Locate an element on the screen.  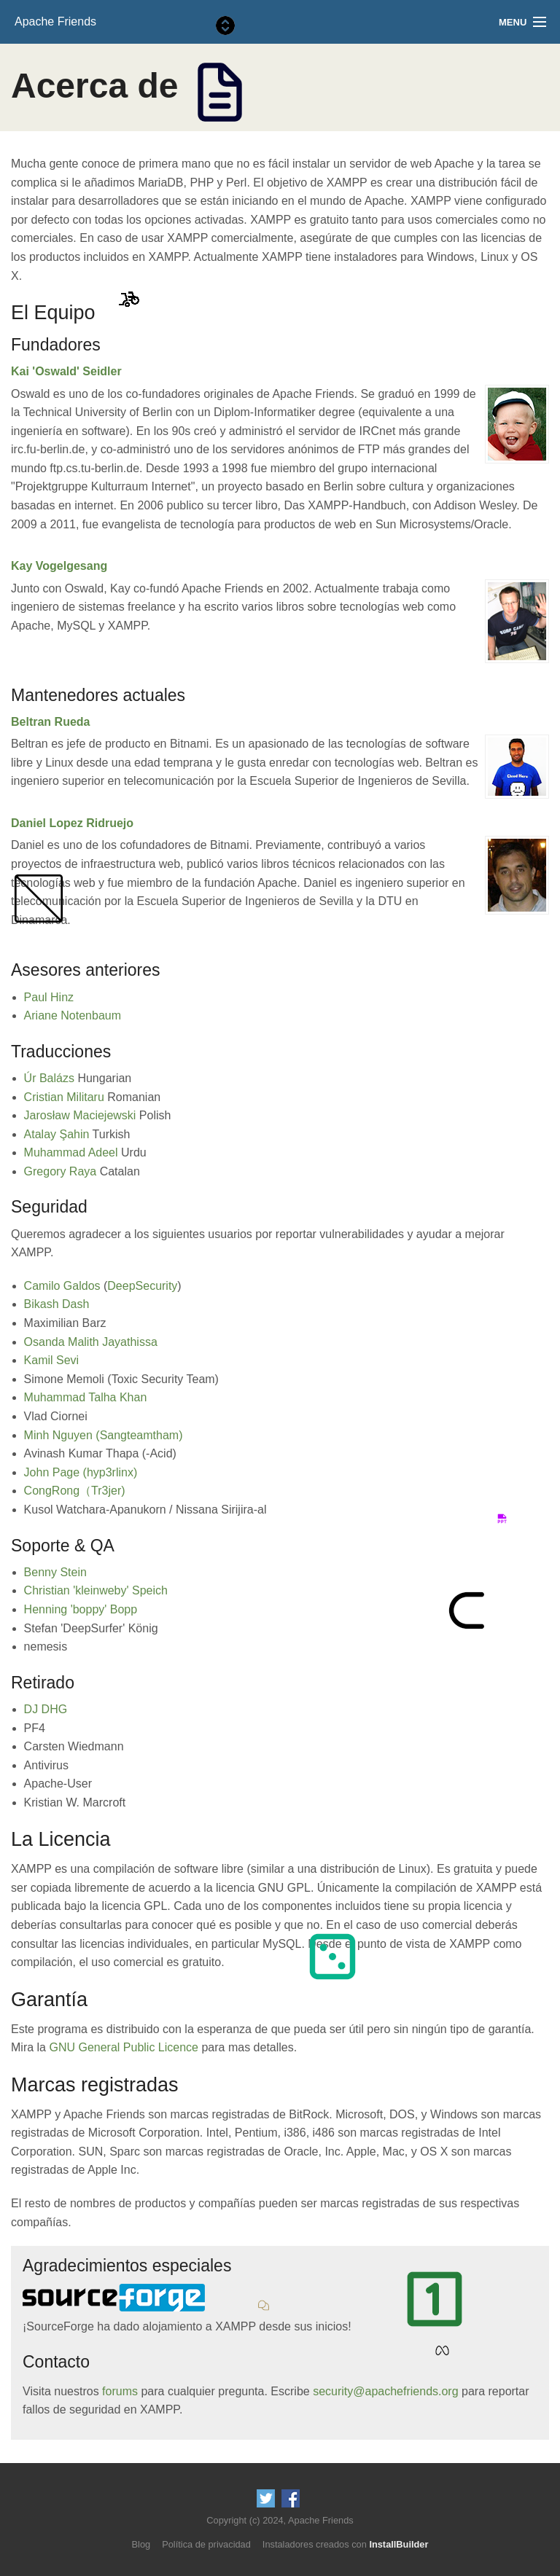
indicates first step in a sequence or process is located at coordinates (435, 2299).